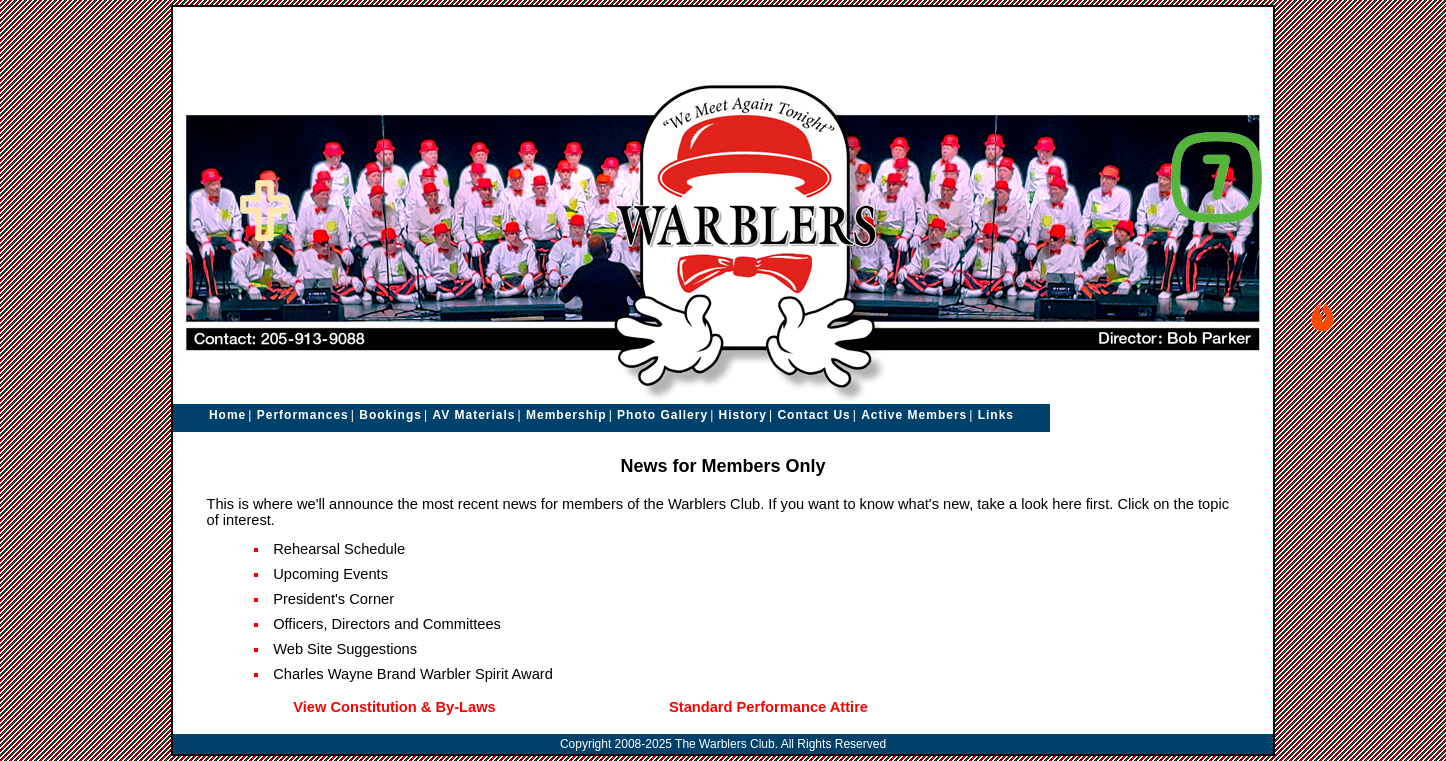 This screenshot has height=761, width=1446. What do you see at coordinates (1216, 177) in the screenshot?
I see `indicates step 7 in a multi-step process` at bounding box center [1216, 177].